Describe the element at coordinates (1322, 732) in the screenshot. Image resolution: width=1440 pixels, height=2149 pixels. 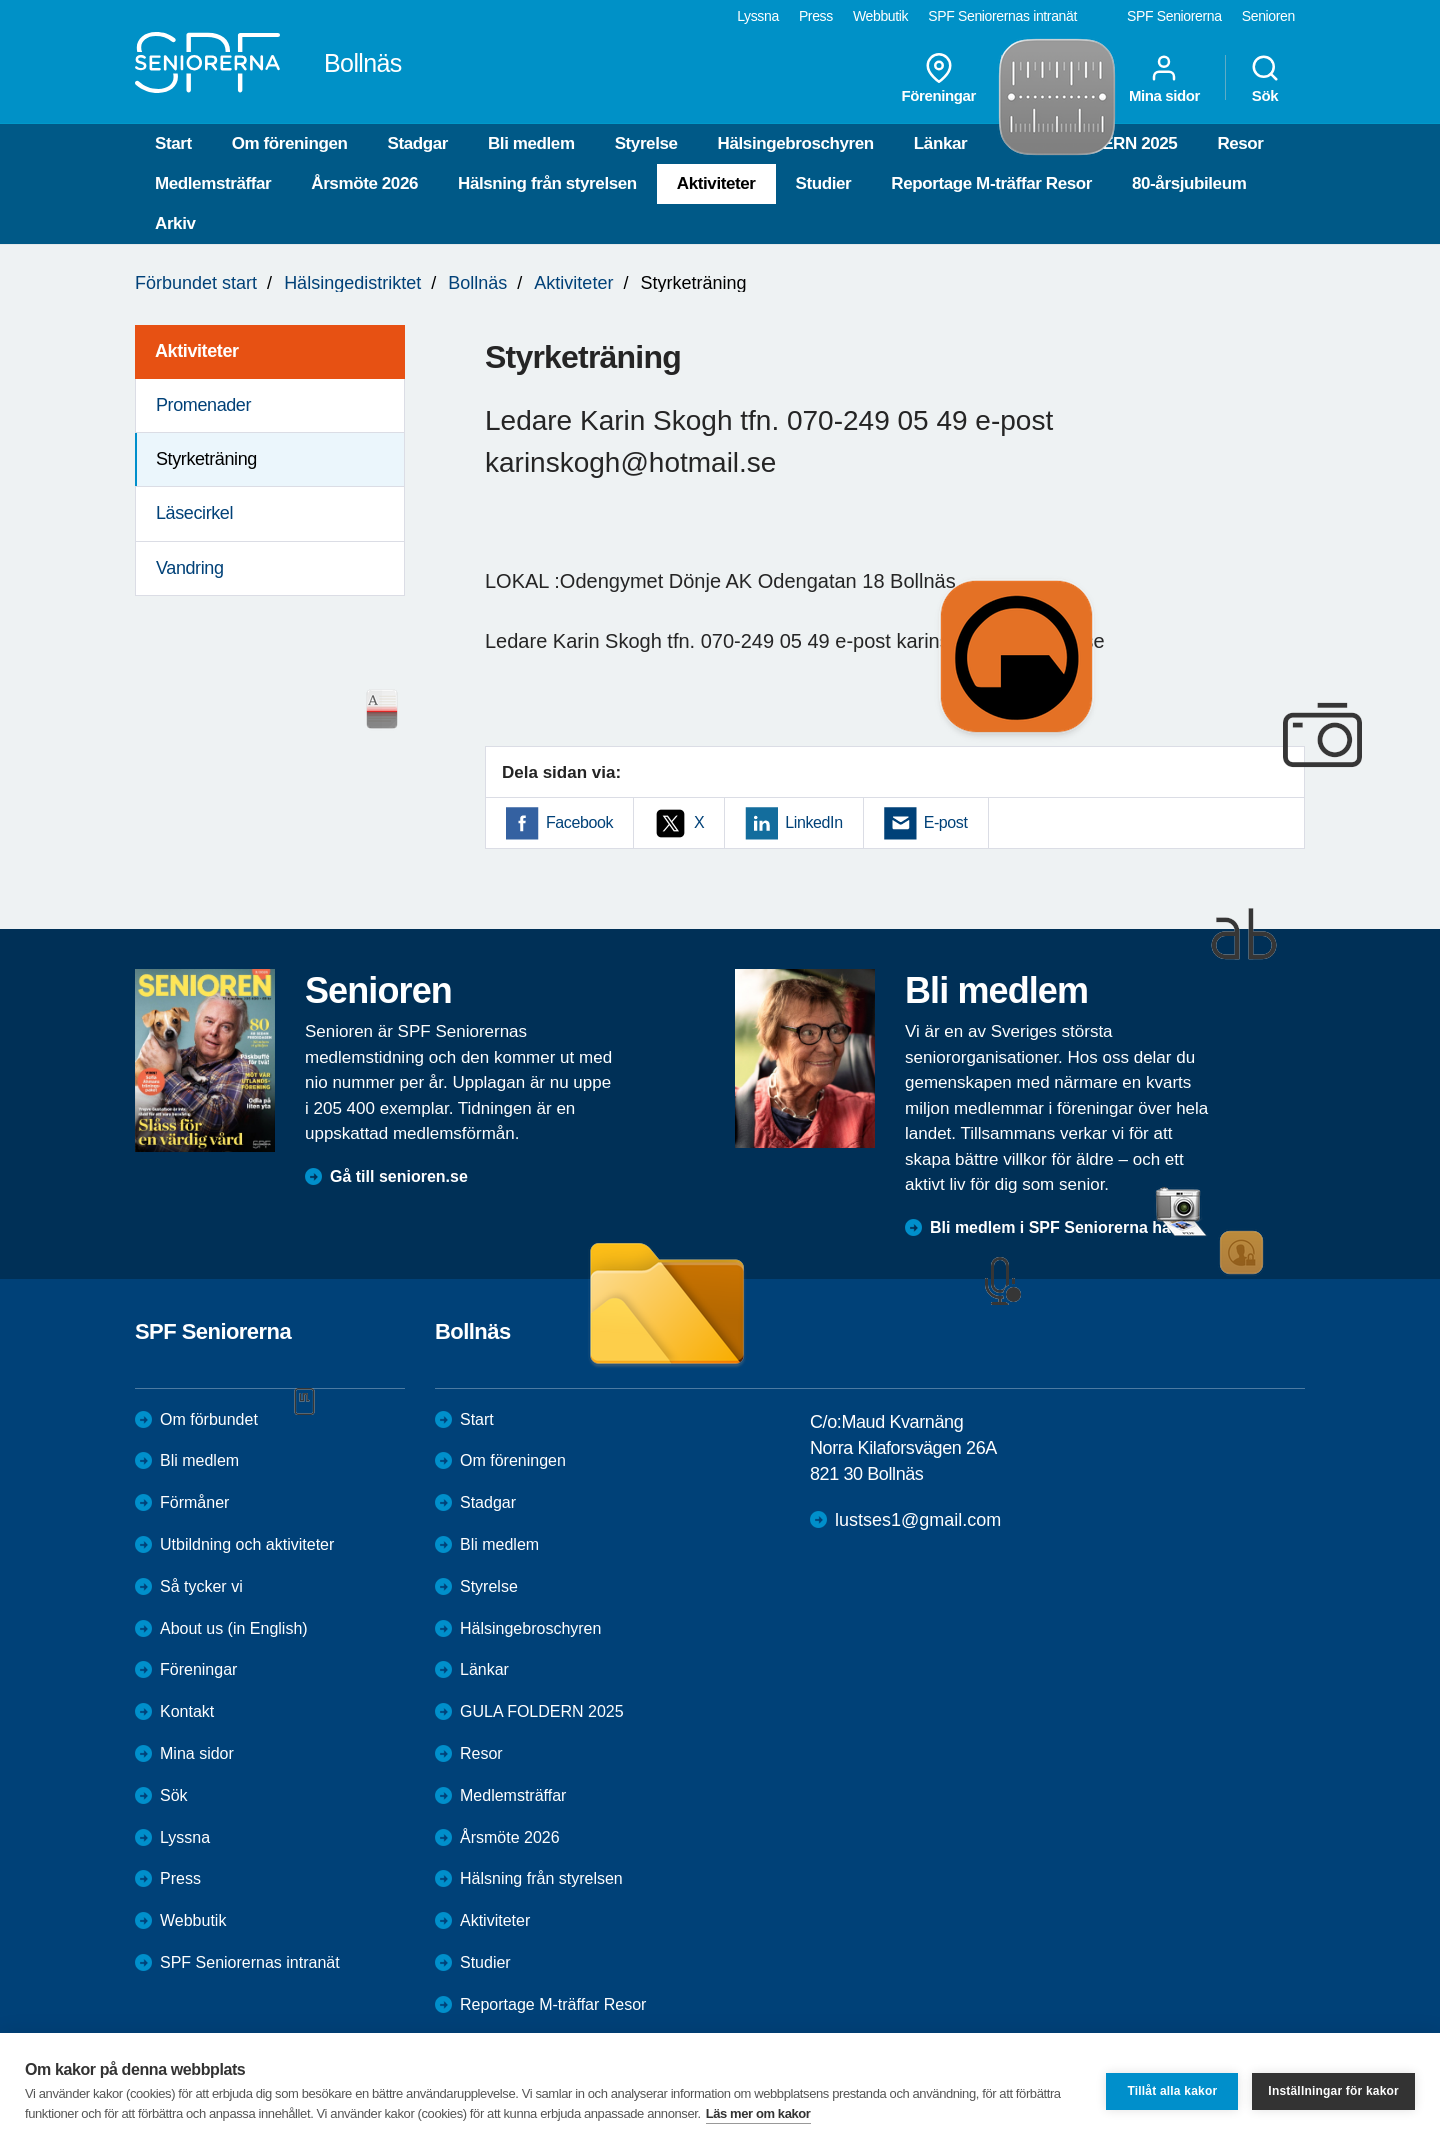
I see `take a photo` at that location.